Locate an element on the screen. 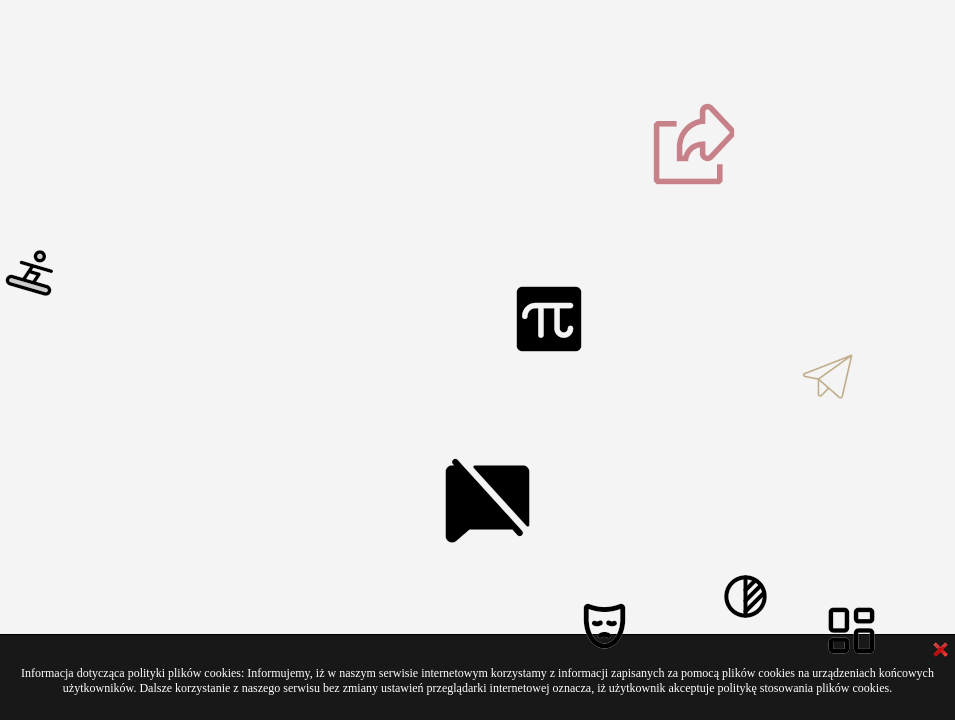 This screenshot has height=720, width=955. indicates sad or negative emotion is located at coordinates (604, 624).